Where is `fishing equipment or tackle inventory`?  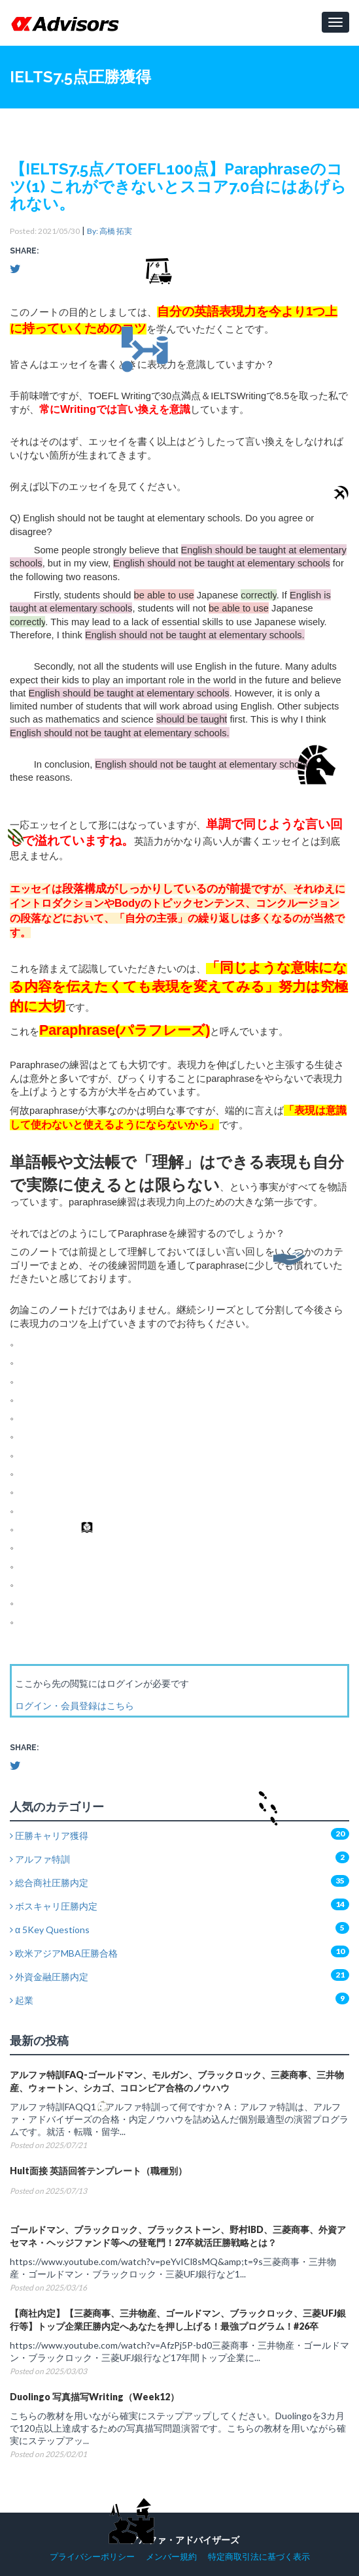
fishing equipment or tackle inventory is located at coordinates (16, 837).